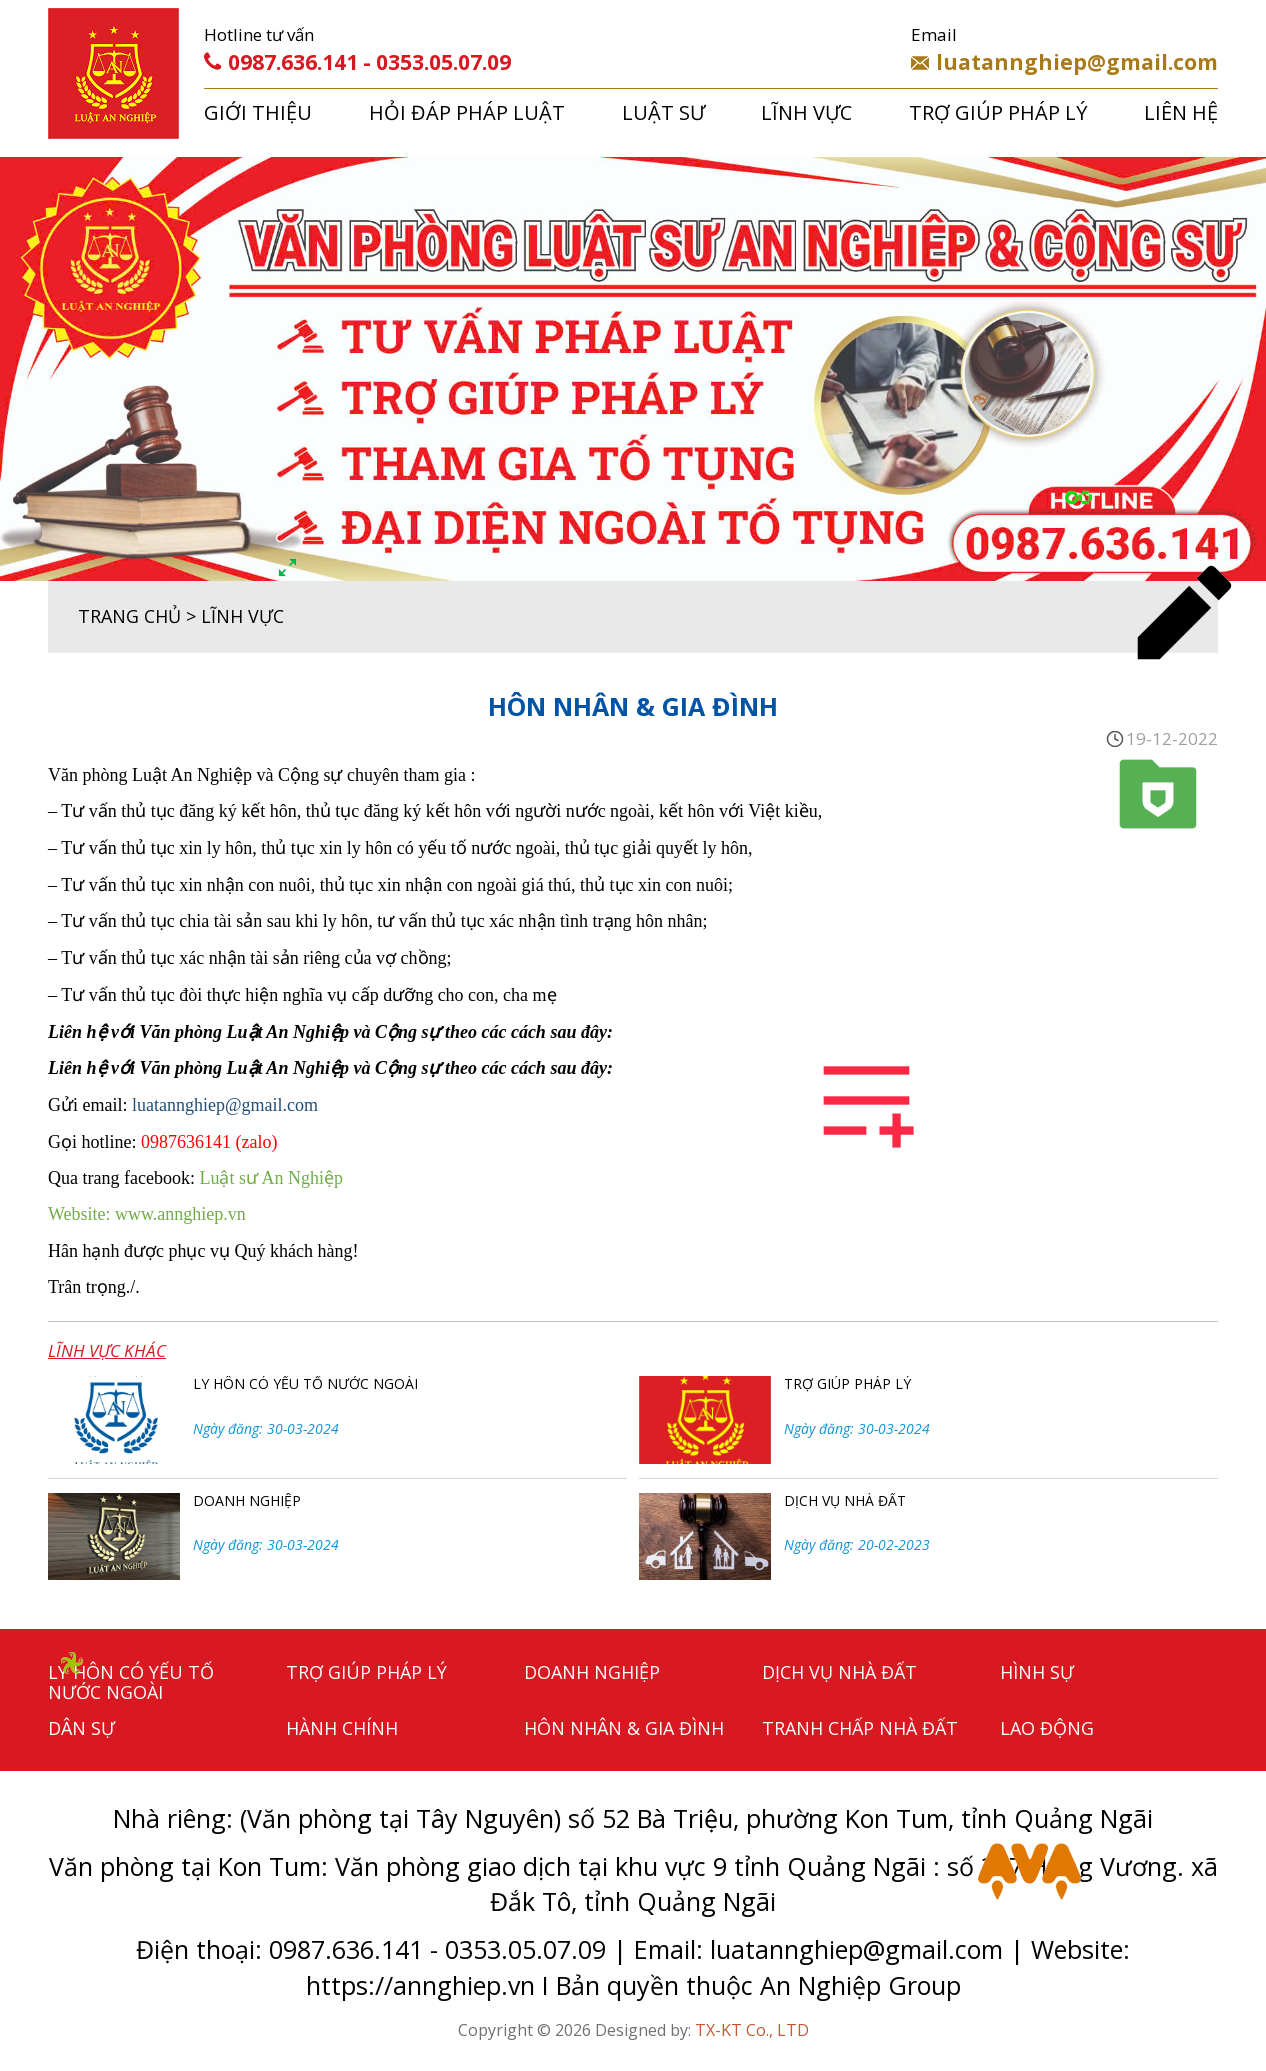 The width and height of the screenshot is (1266, 2071). Describe the element at coordinates (1029, 1871) in the screenshot. I see `AVA JavaScript testing framework logo` at that location.